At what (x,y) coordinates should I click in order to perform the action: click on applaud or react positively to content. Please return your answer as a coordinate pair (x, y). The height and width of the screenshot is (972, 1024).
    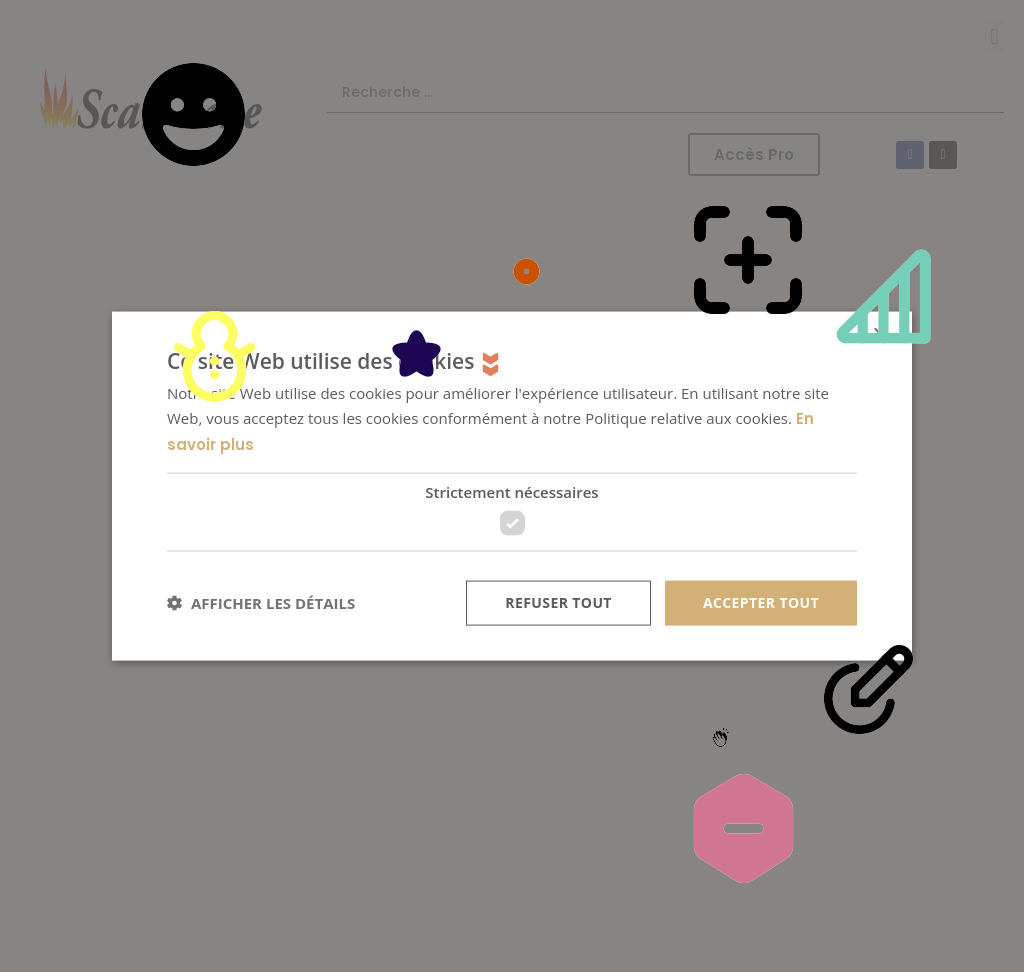
    Looking at the image, I should click on (720, 737).